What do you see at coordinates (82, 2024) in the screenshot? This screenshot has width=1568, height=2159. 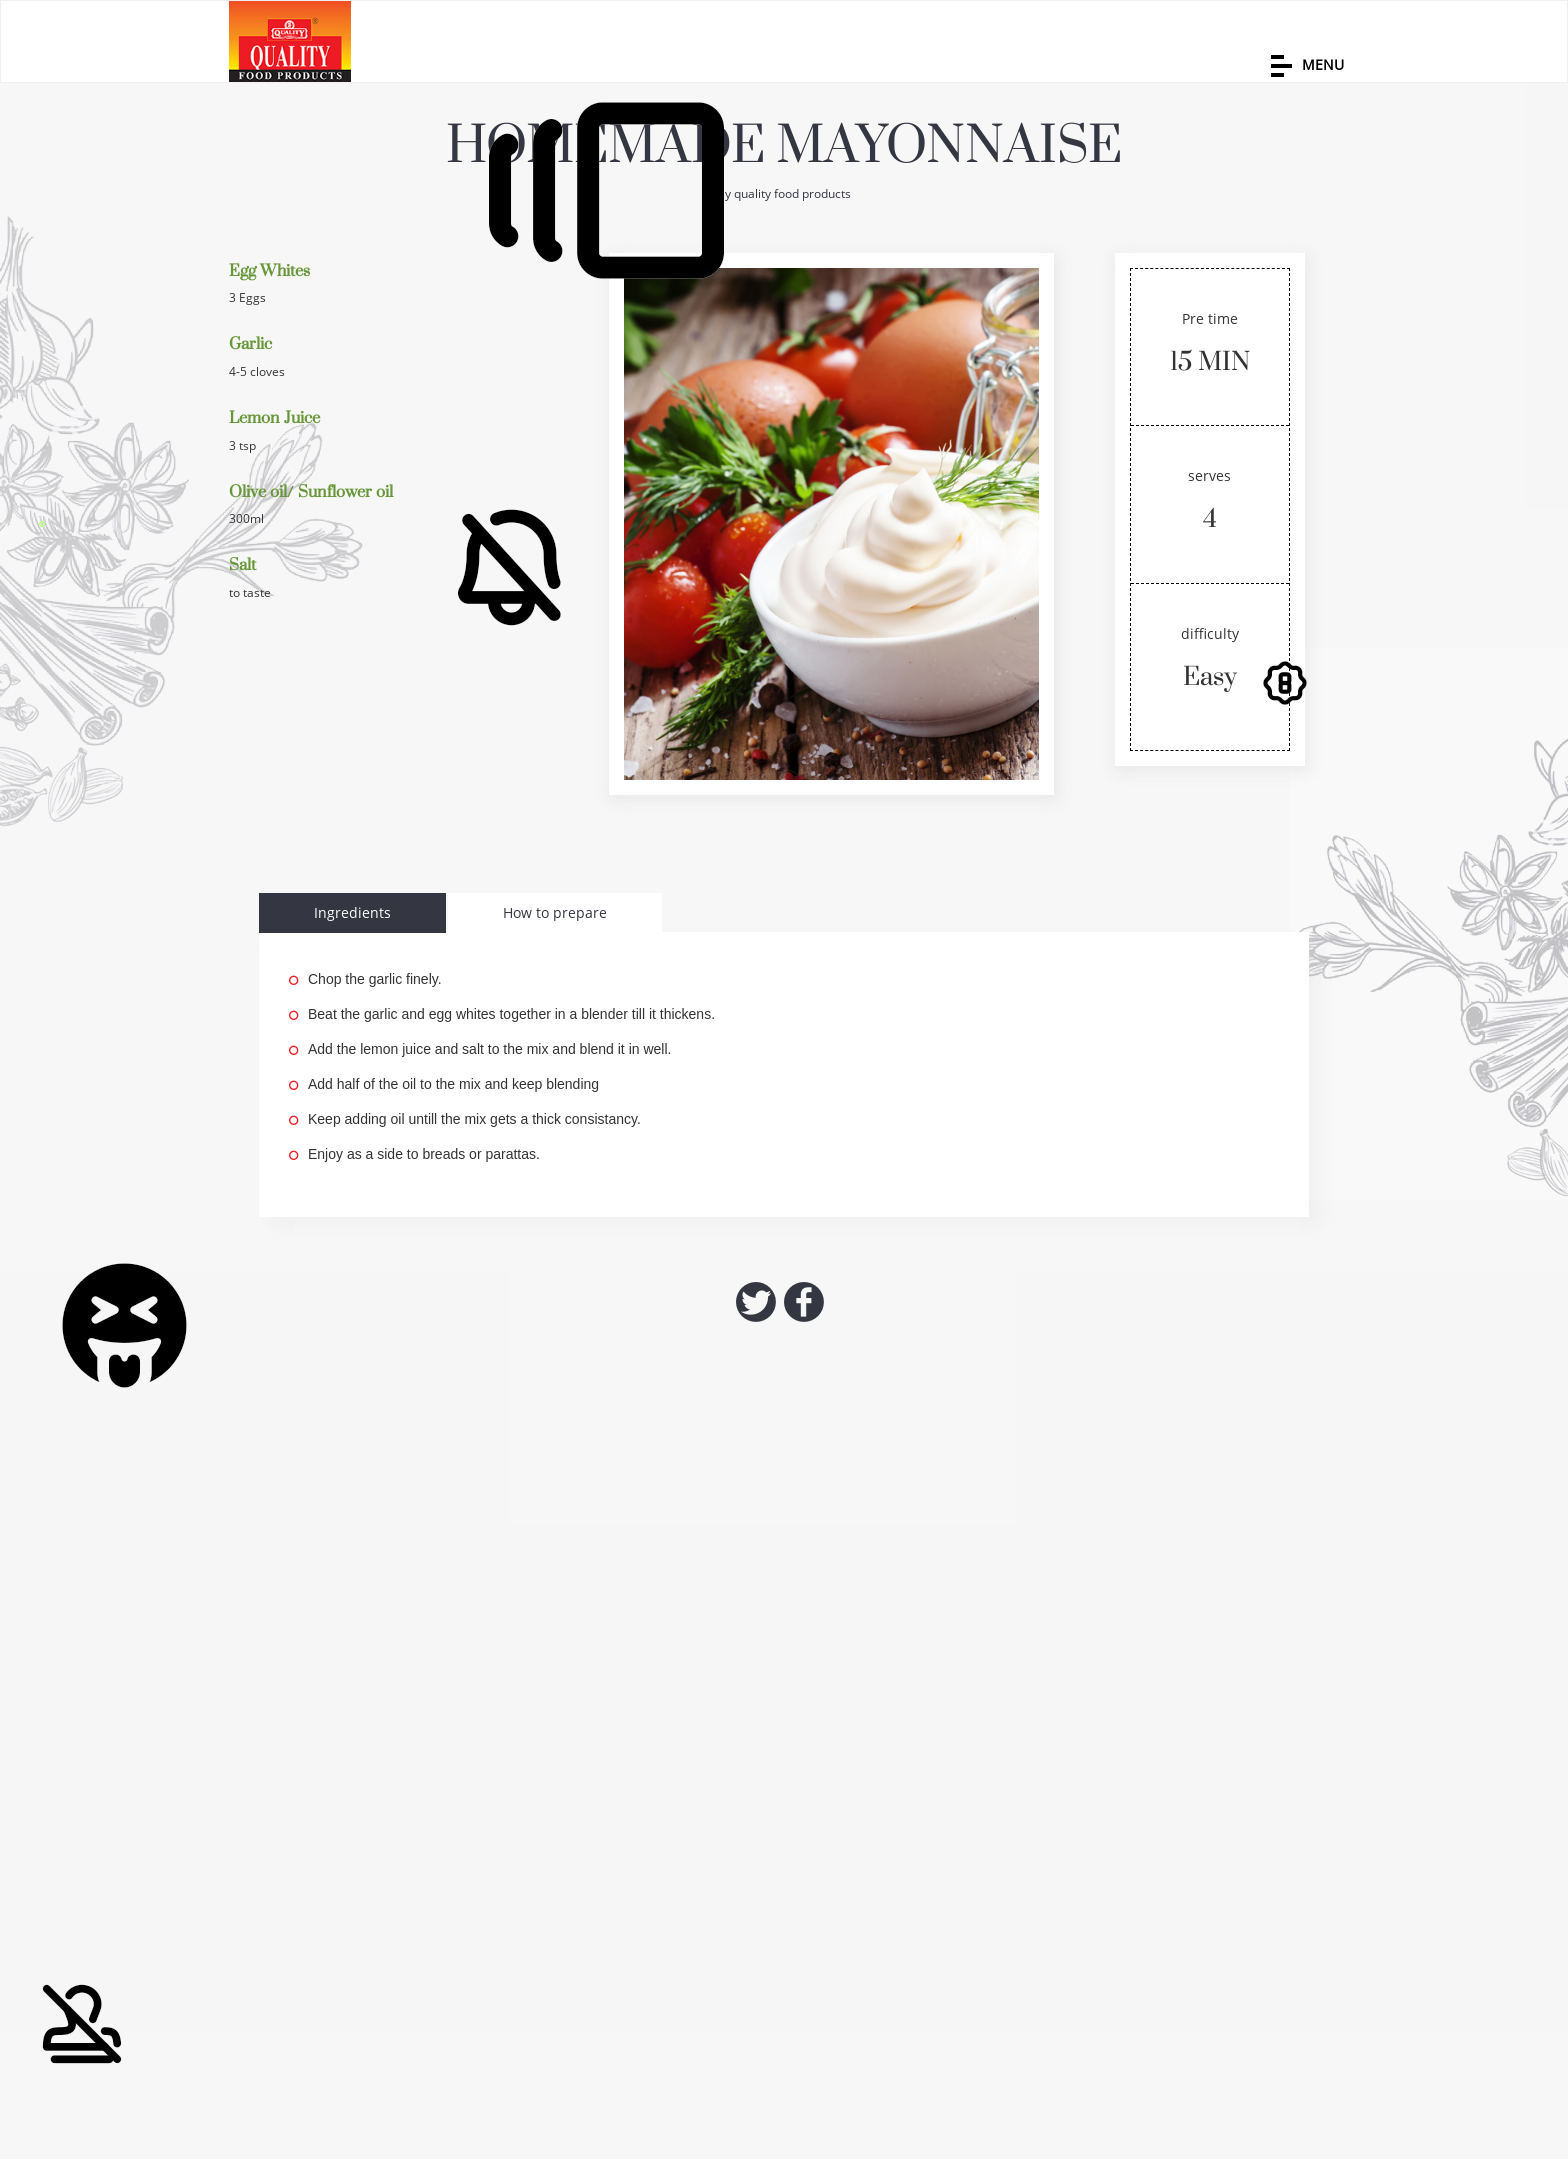 I see `approval or stamping feature disabled` at bounding box center [82, 2024].